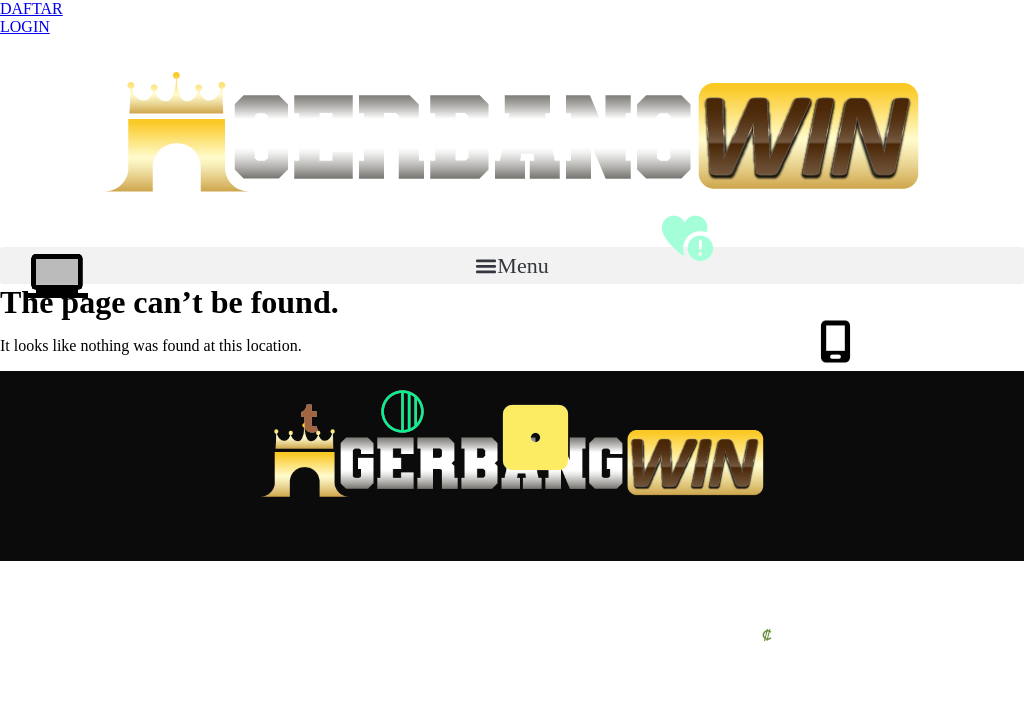 The width and height of the screenshot is (1024, 720). I want to click on health alert or warning notification, so click(687, 235).